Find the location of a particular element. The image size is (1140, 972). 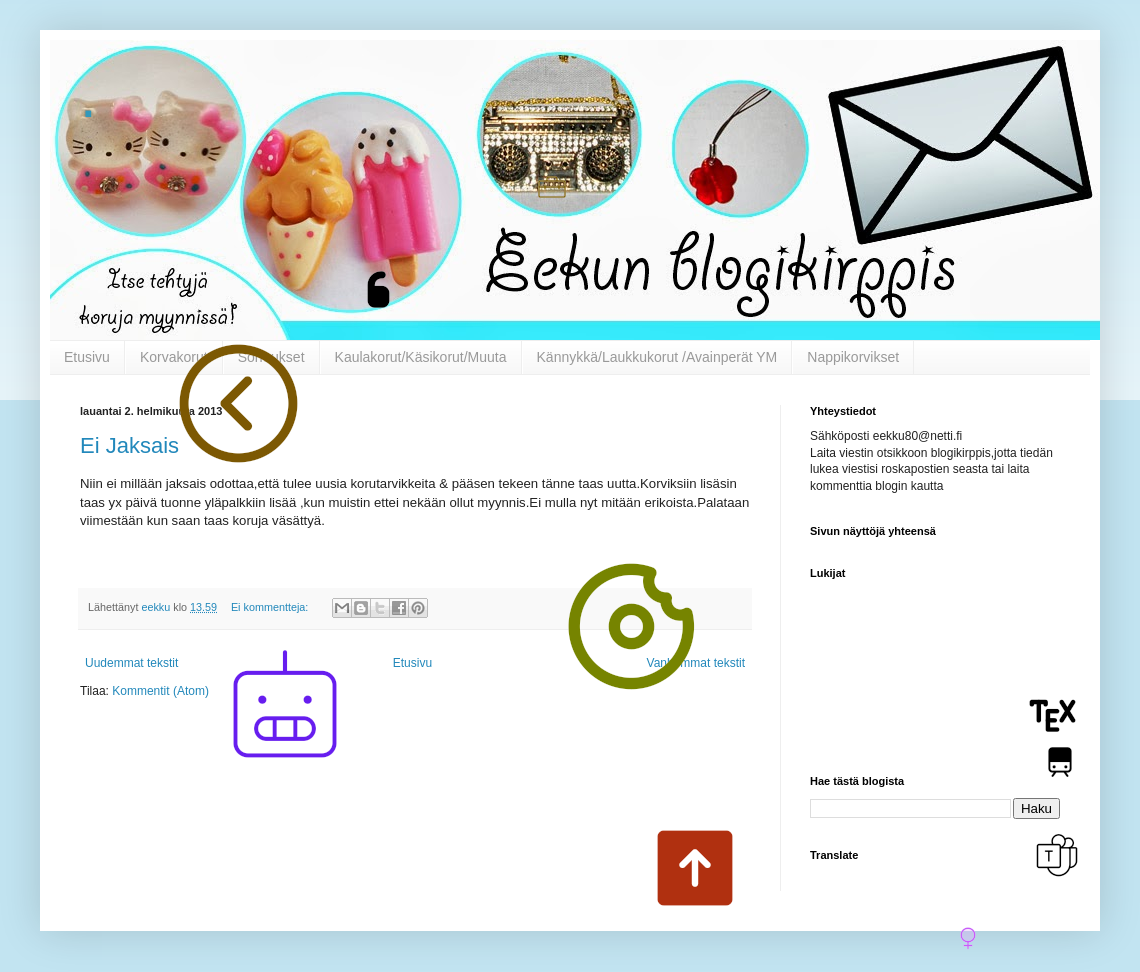

indicates female gender option is located at coordinates (968, 938).